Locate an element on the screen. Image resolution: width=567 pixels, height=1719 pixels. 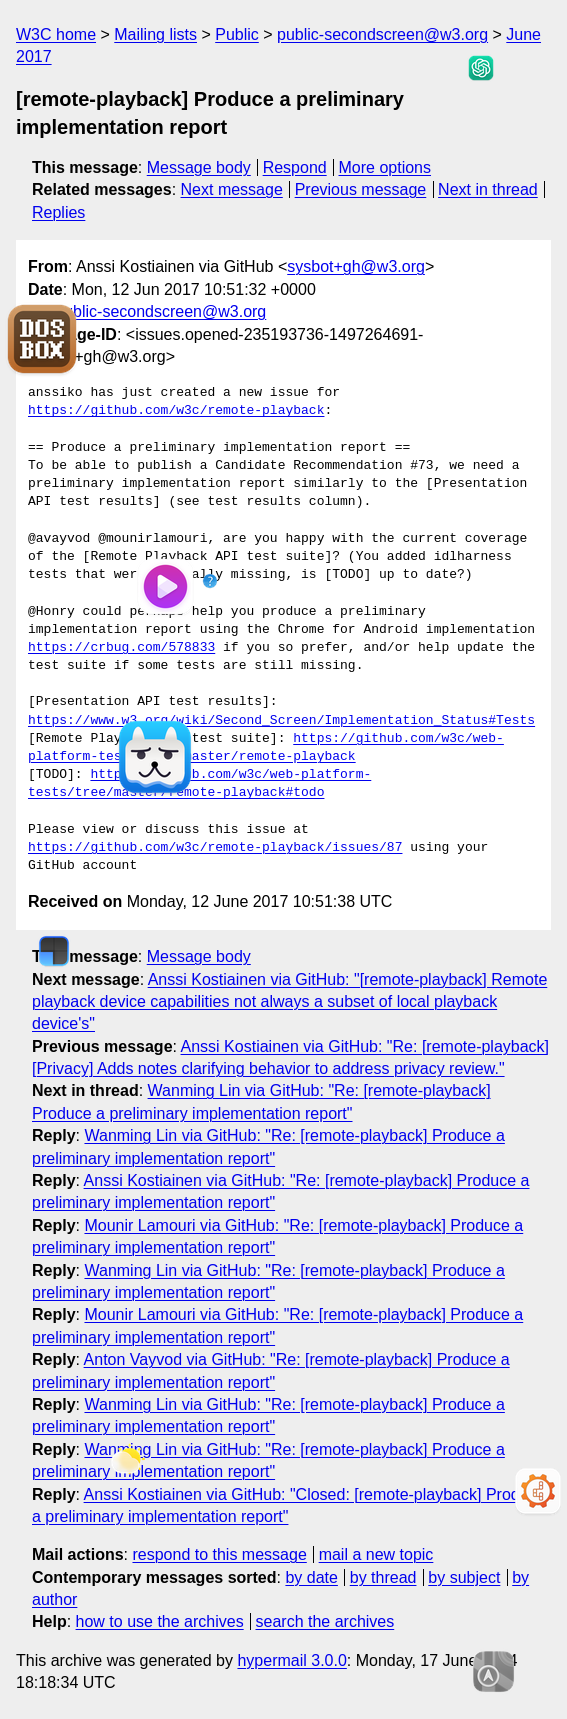
open mplayer media player app is located at coordinates (165, 586).